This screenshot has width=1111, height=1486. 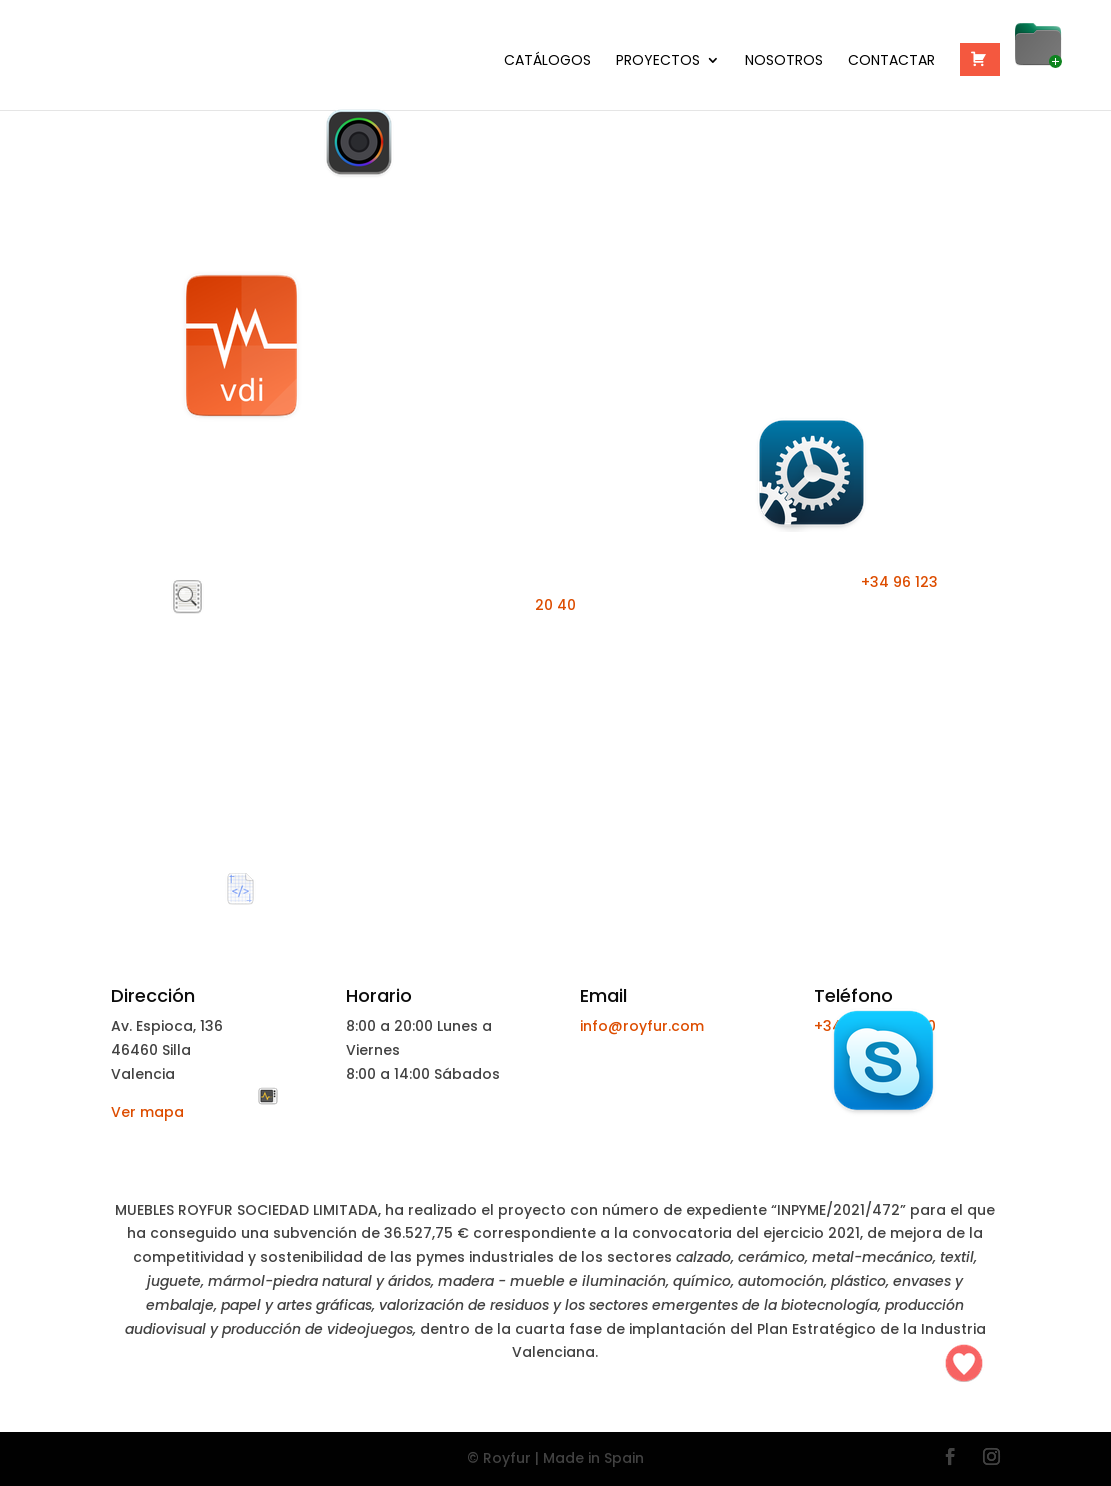 What do you see at coordinates (268, 1096) in the screenshot?
I see `launch htop system monitor` at bounding box center [268, 1096].